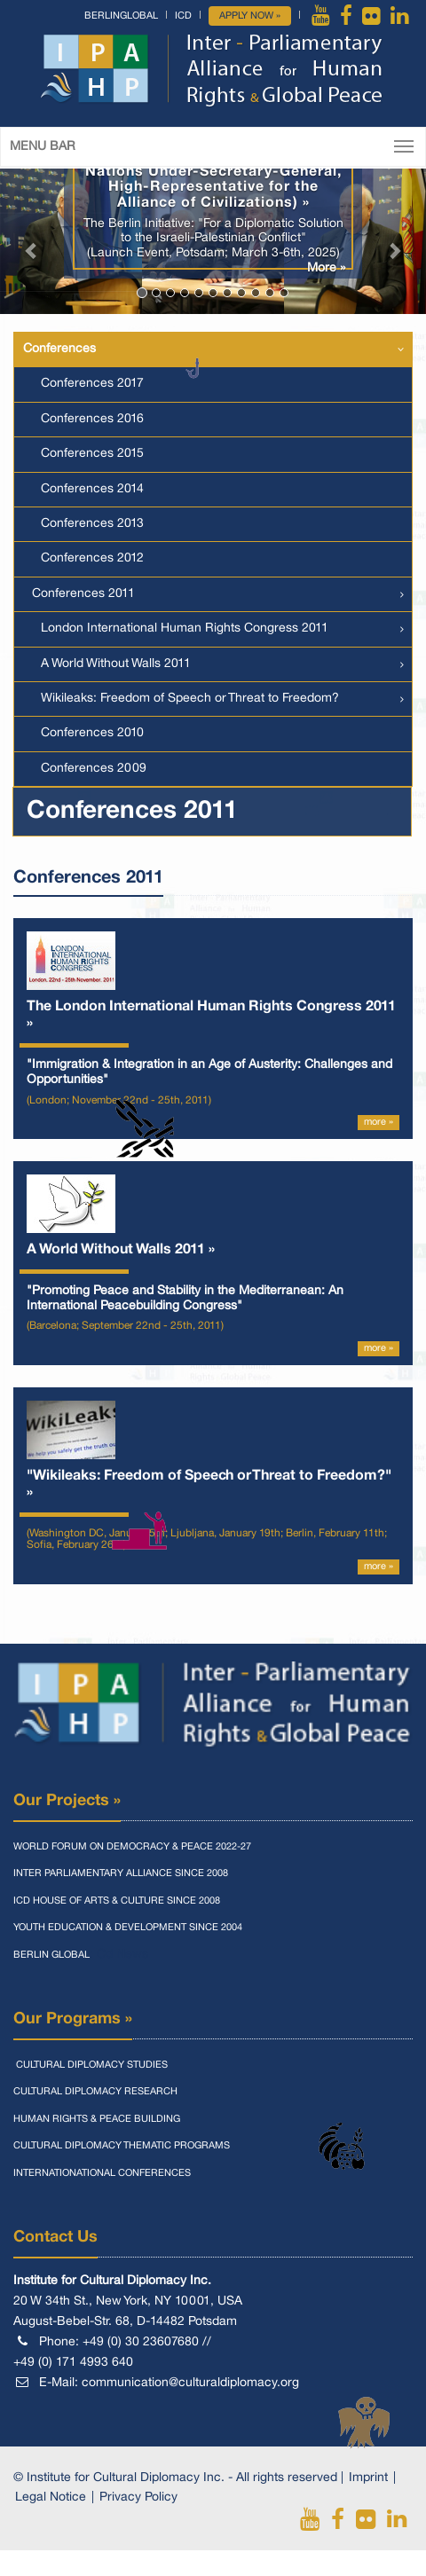  What do you see at coordinates (364, 2423) in the screenshot?
I see `indicates a haunted or spooky game element` at bounding box center [364, 2423].